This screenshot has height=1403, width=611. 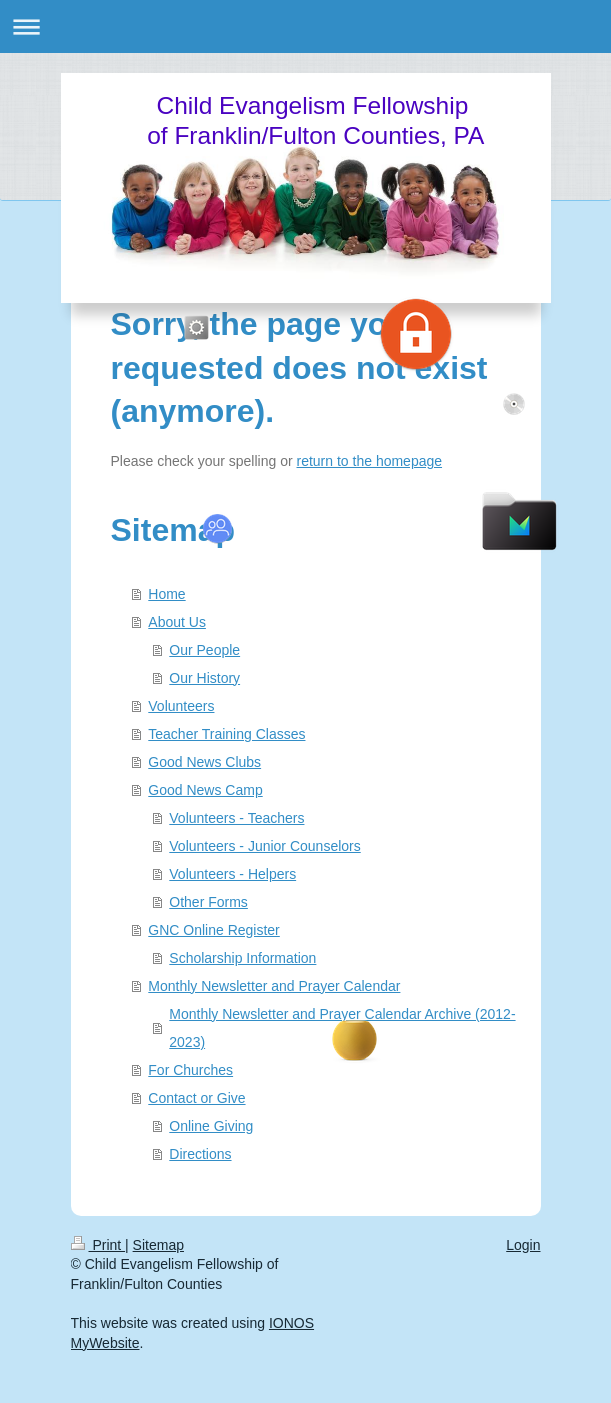 I want to click on shared library file type indicator, so click(x=196, y=327).